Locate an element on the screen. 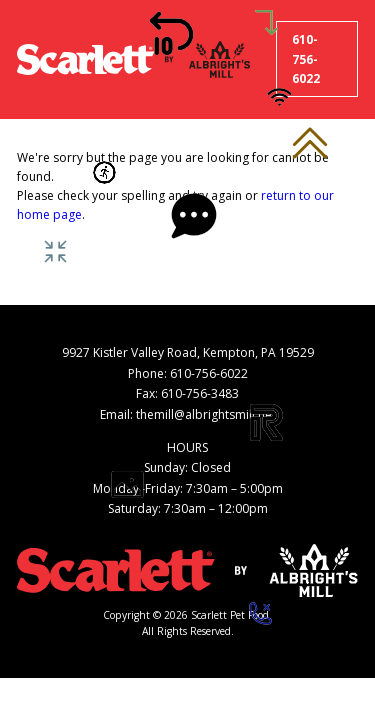 The width and height of the screenshot is (375, 720). end or decline a phone call is located at coordinates (260, 613).